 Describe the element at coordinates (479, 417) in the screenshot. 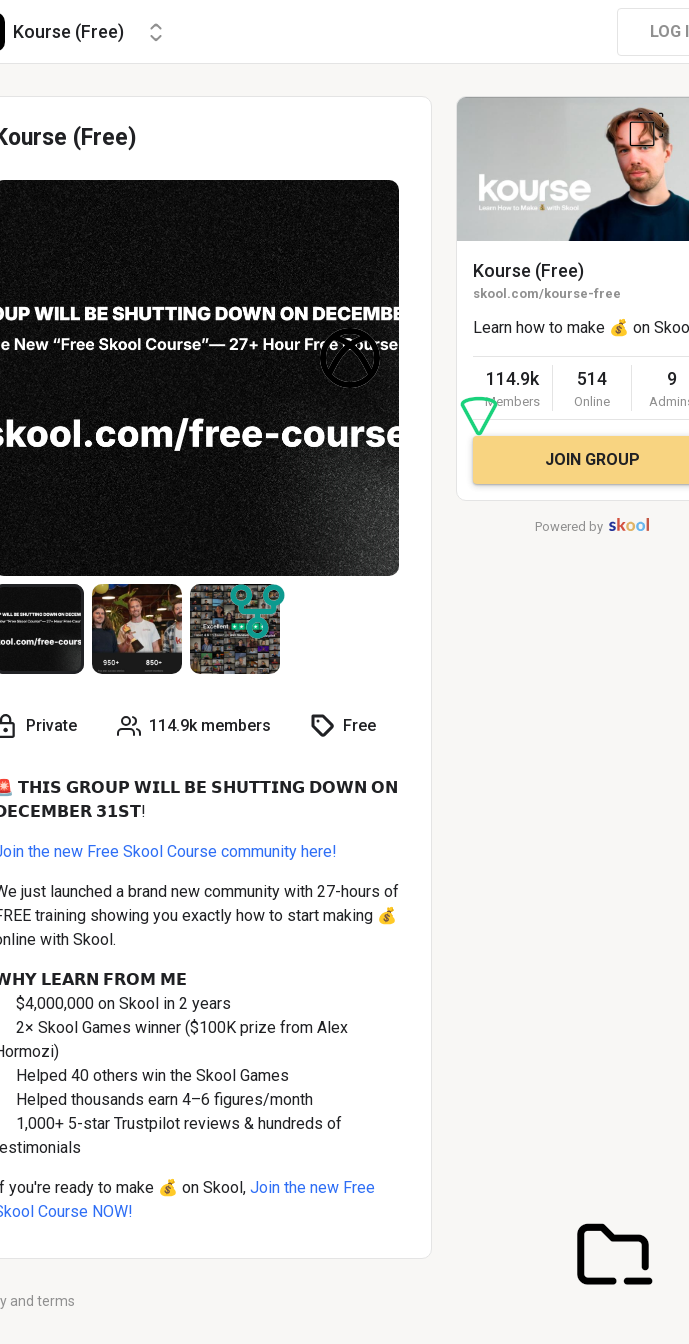

I see `indicates a cone or triangular marker` at that location.